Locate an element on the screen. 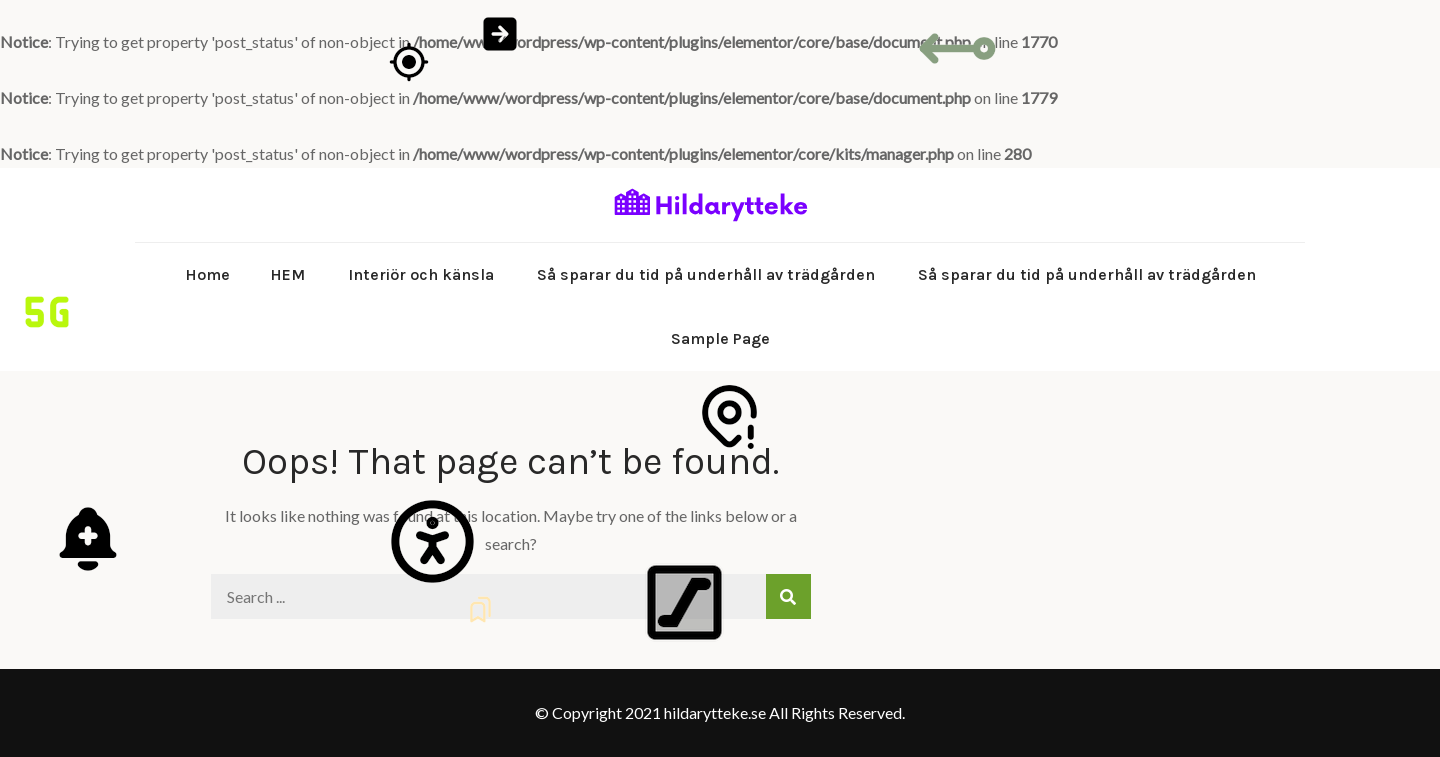  indicates 5G network connectivity status is located at coordinates (47, 312).